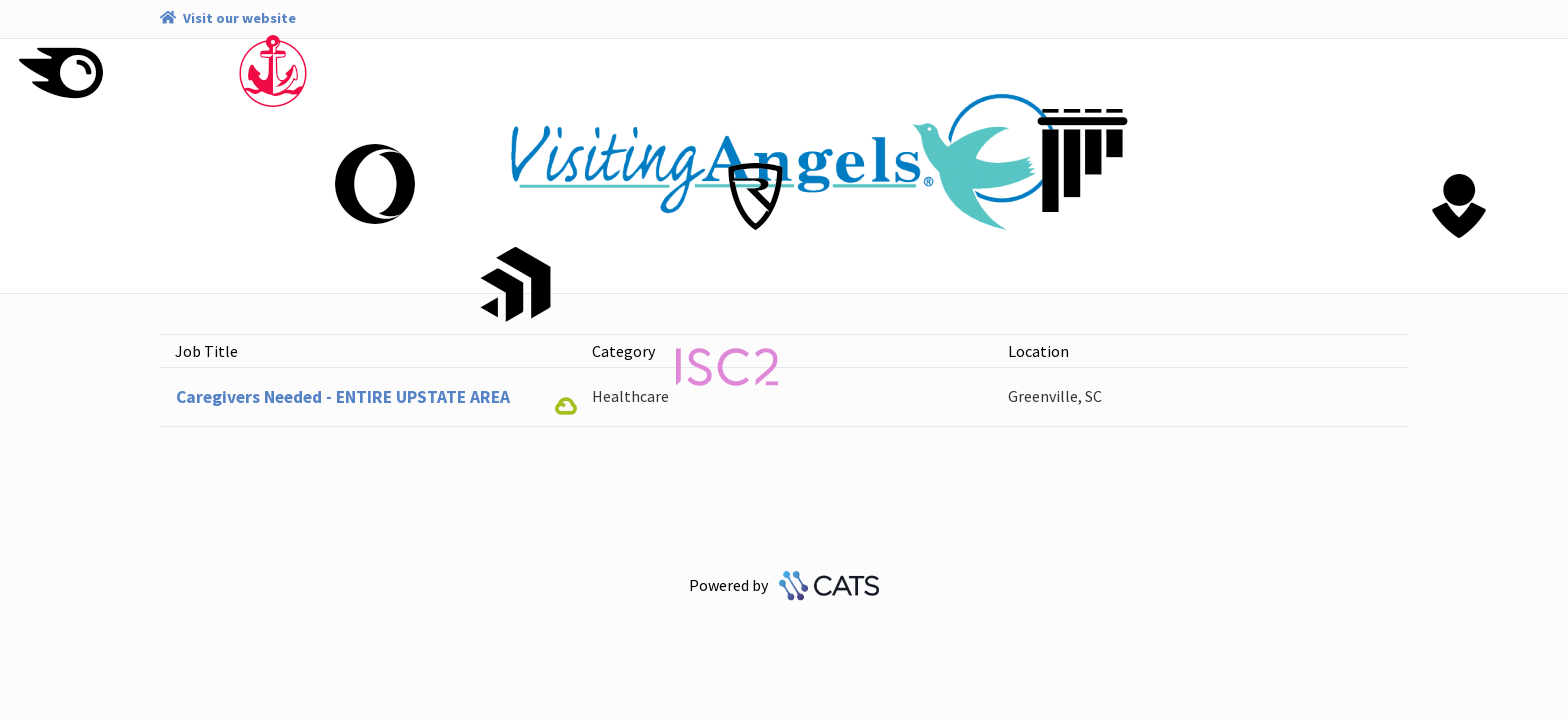  What do you see at coordinates (727, 367) in the screenshot?
I see `ISC² official logo` at bounding box center [727, 367].